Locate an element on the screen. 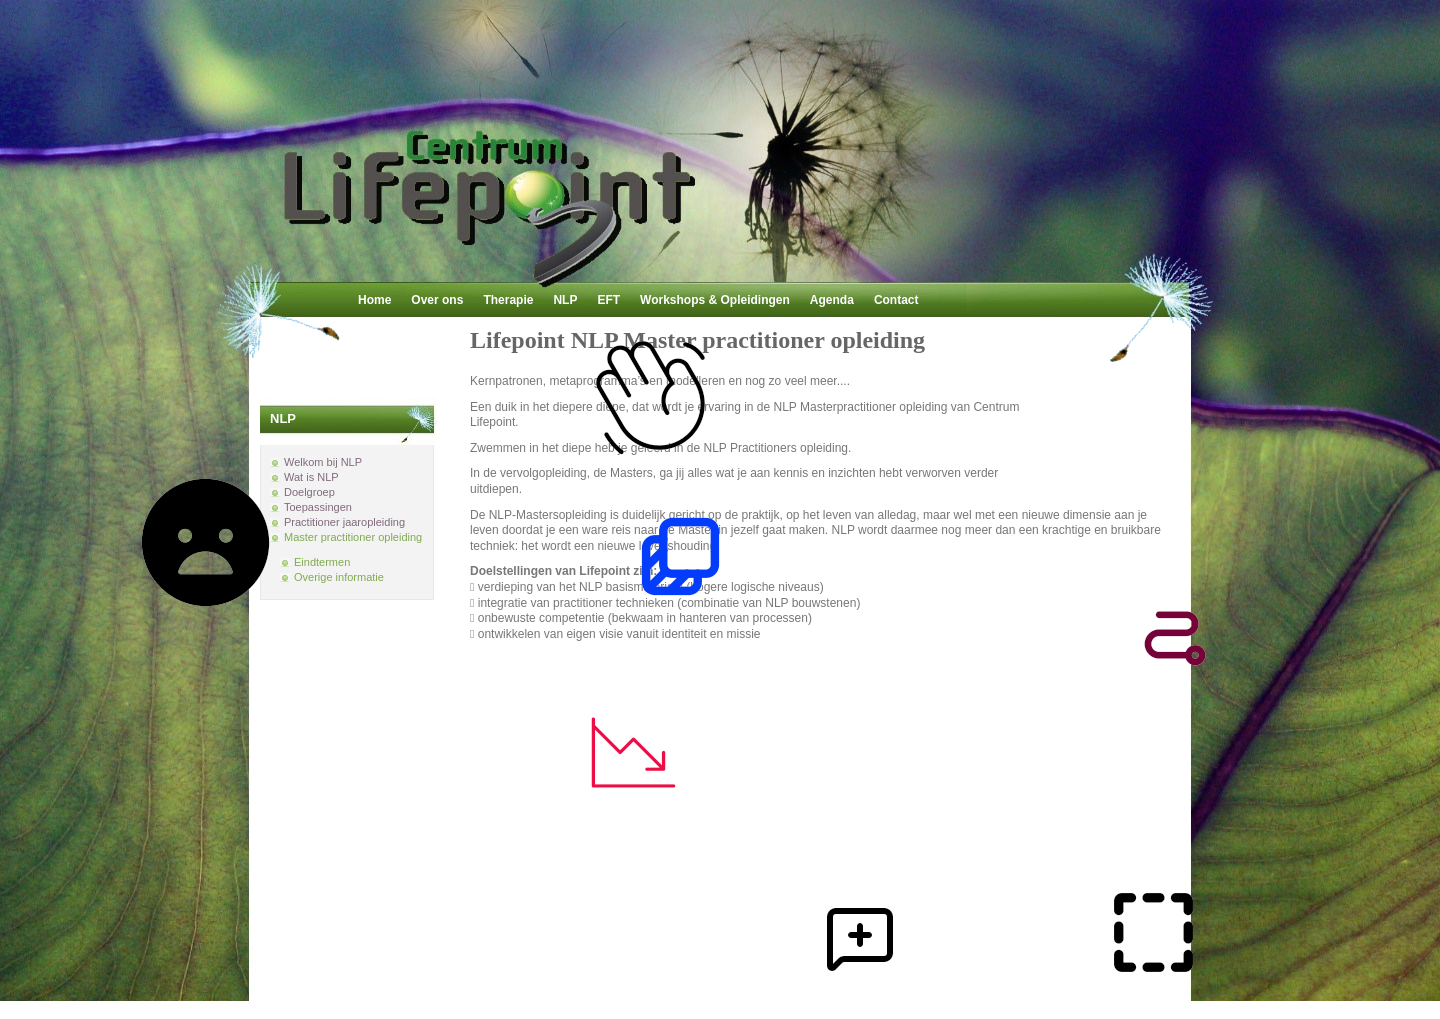 This screenshot has height=1019, width=1440. greet or welcome new users is located at coordinates (650, 395).